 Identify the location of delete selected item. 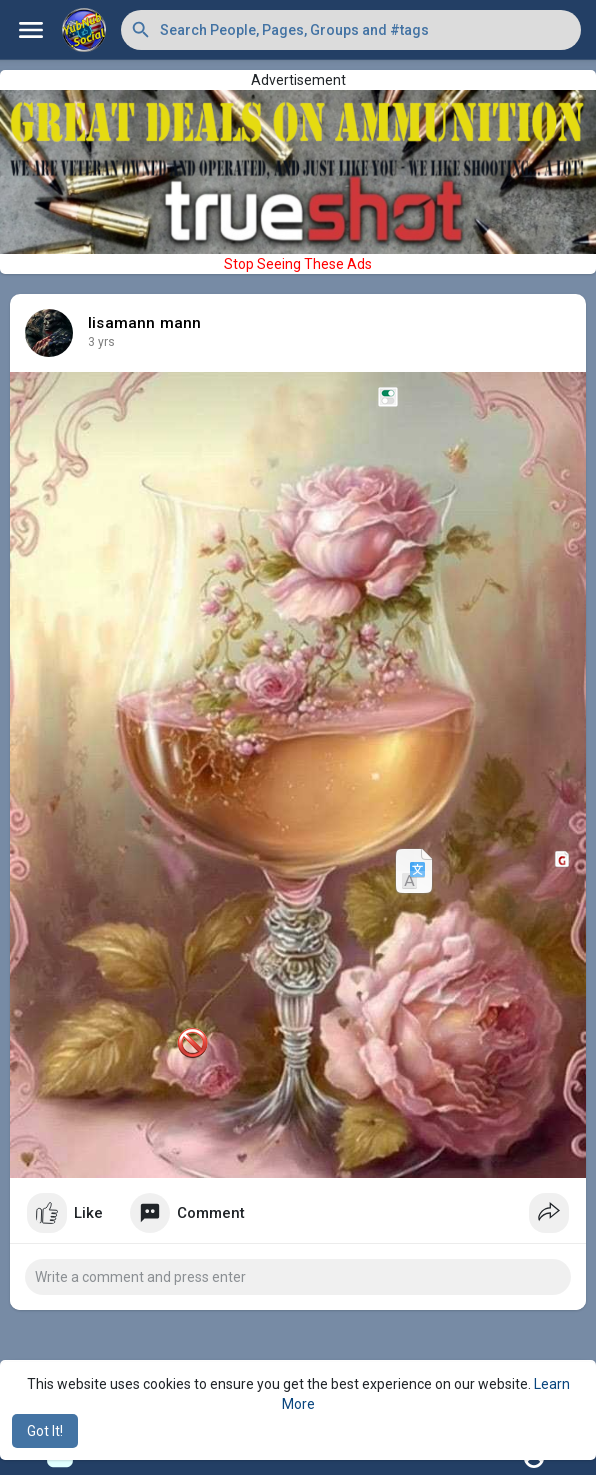
(192, 1041).